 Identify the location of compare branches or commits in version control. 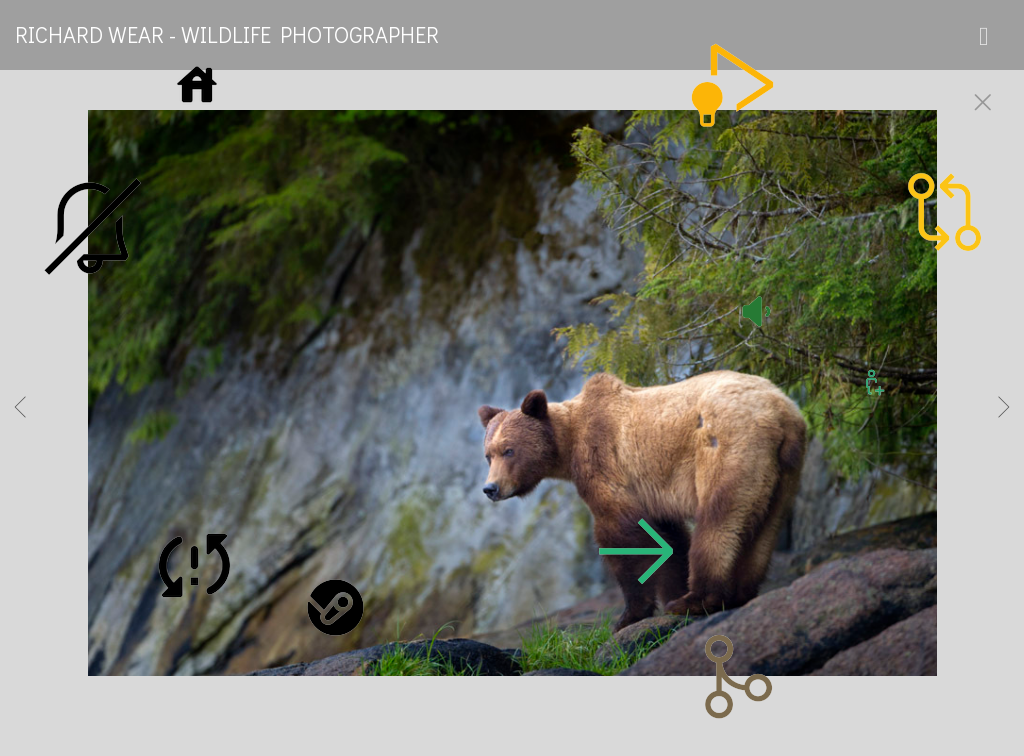
(944, 209).